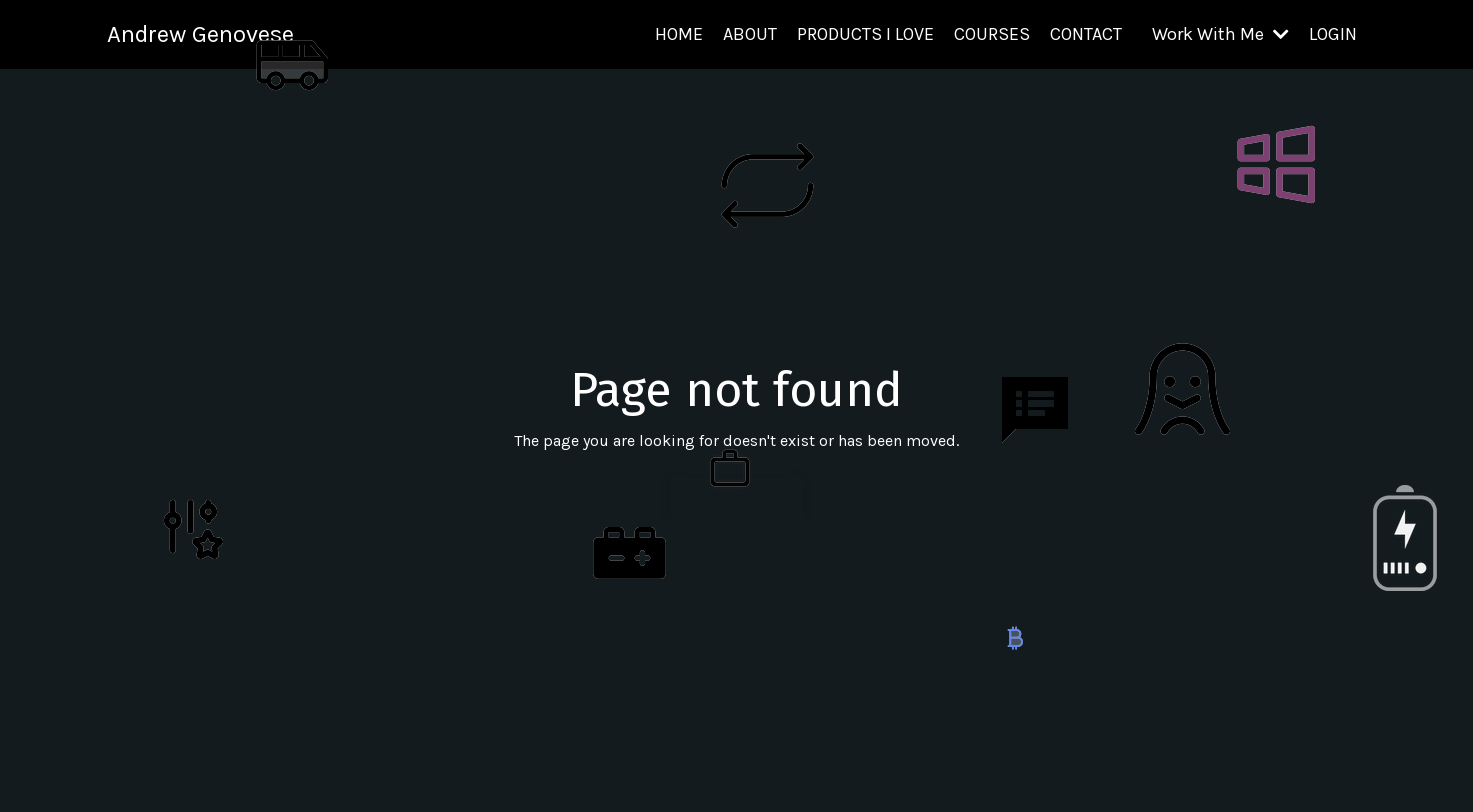 The image size is (1473, 812). Describe the element at coordinates (1405, 538) in the screenshot. I see `battery connected to uninterruptible power supply (UPS)` at that location.